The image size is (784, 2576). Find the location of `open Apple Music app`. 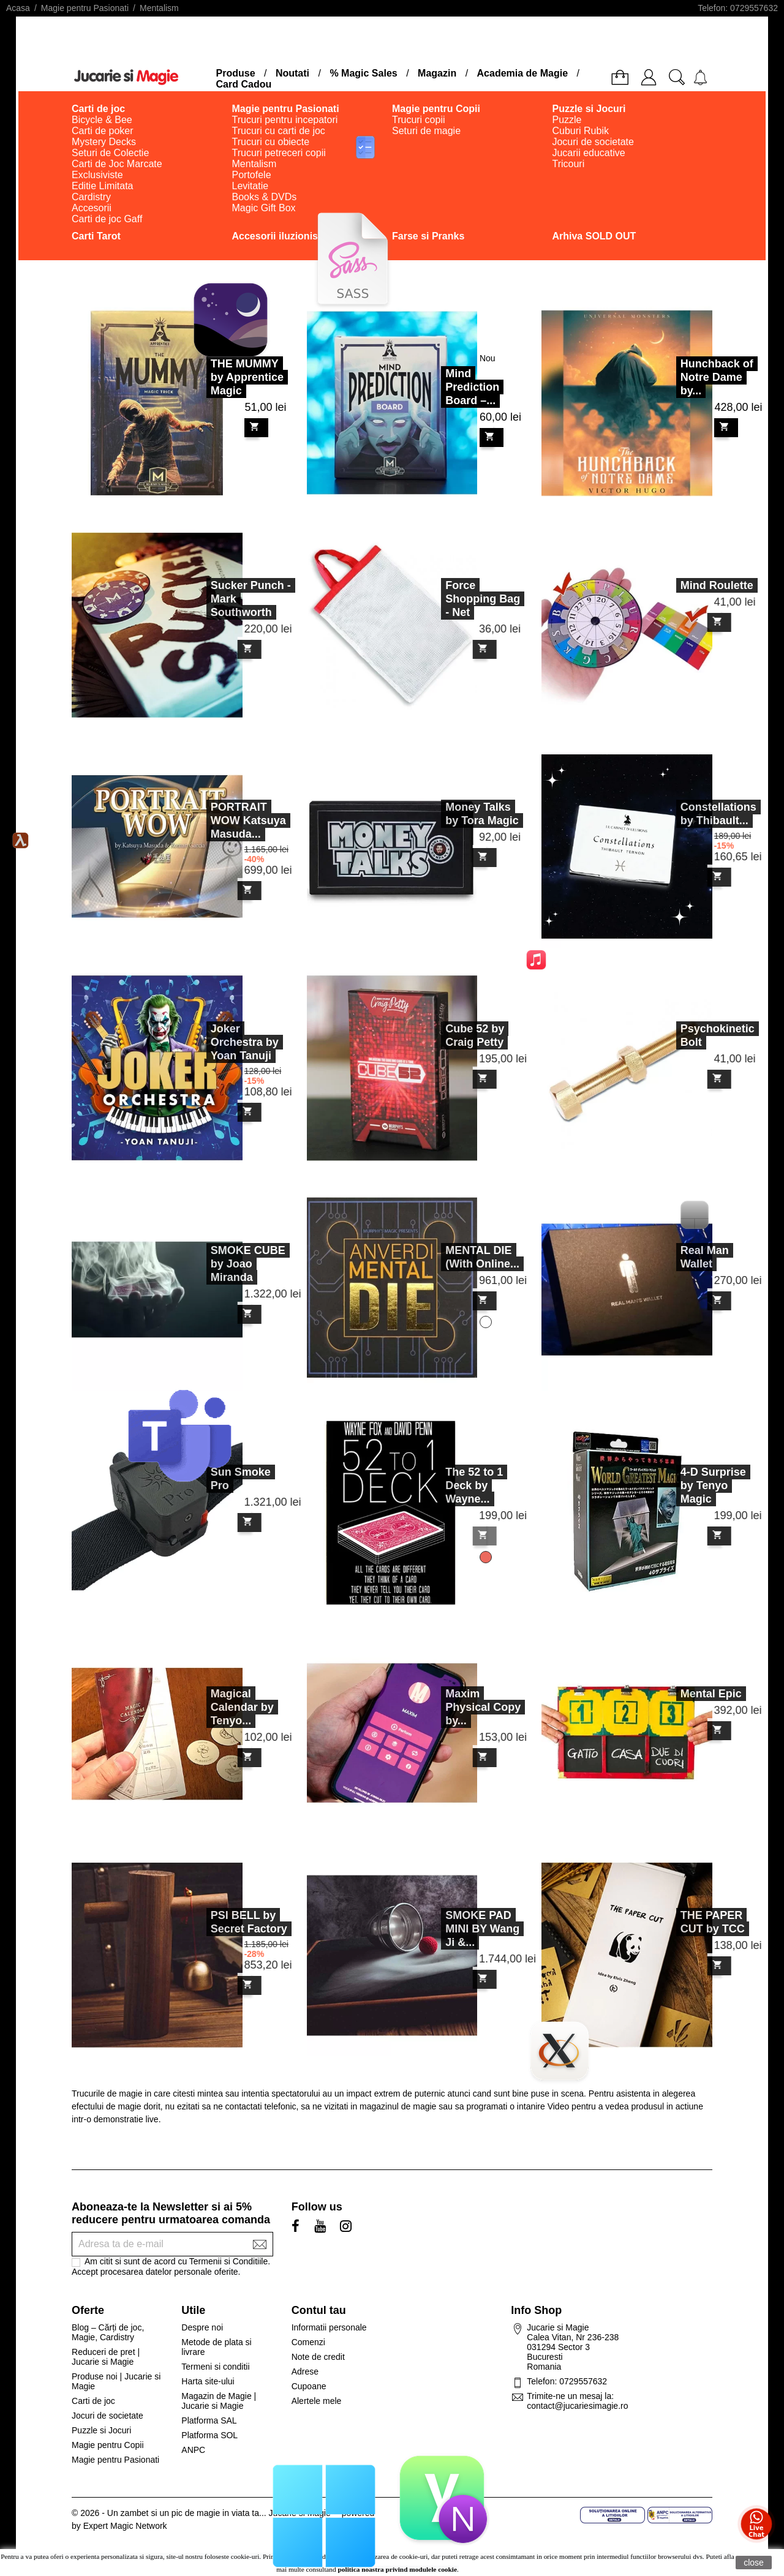

open Apple Music app is located at coordinates (536, 959).